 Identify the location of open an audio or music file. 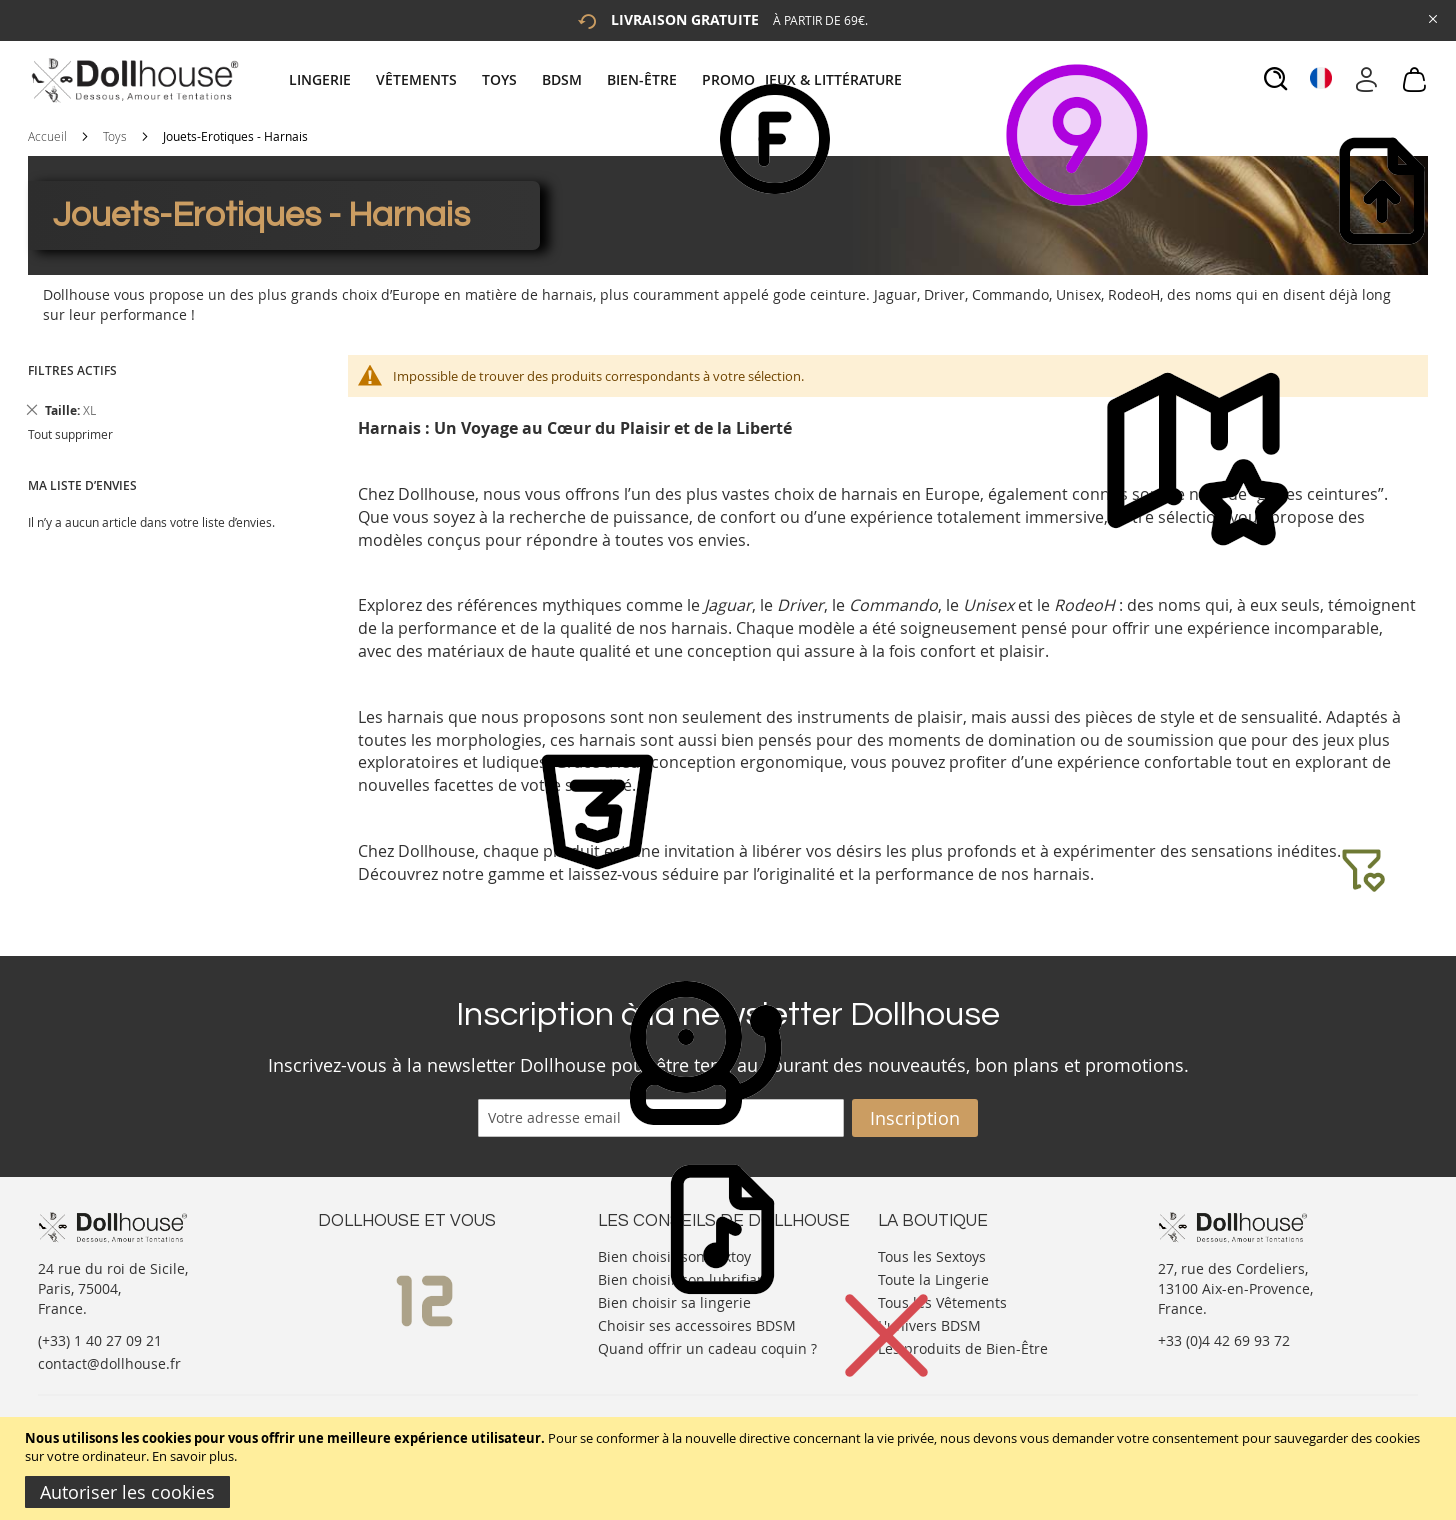
(722, 1229).